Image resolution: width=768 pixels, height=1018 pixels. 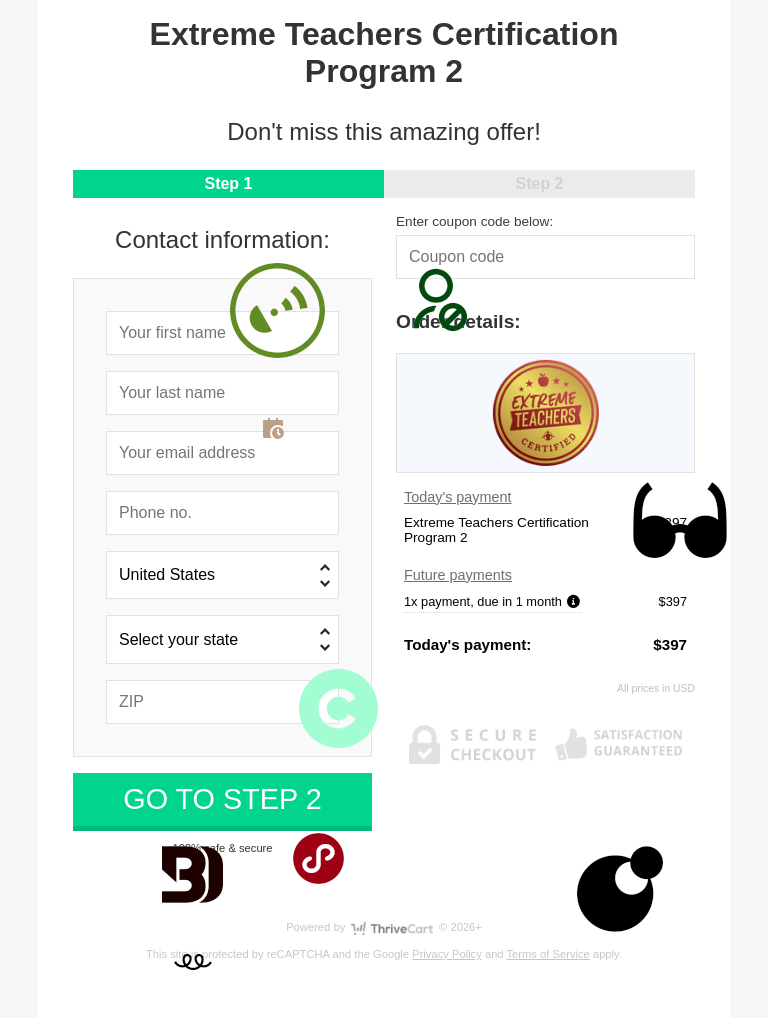 I want to click on enable reading mode or accessibility features, so click(x=680, y=524).